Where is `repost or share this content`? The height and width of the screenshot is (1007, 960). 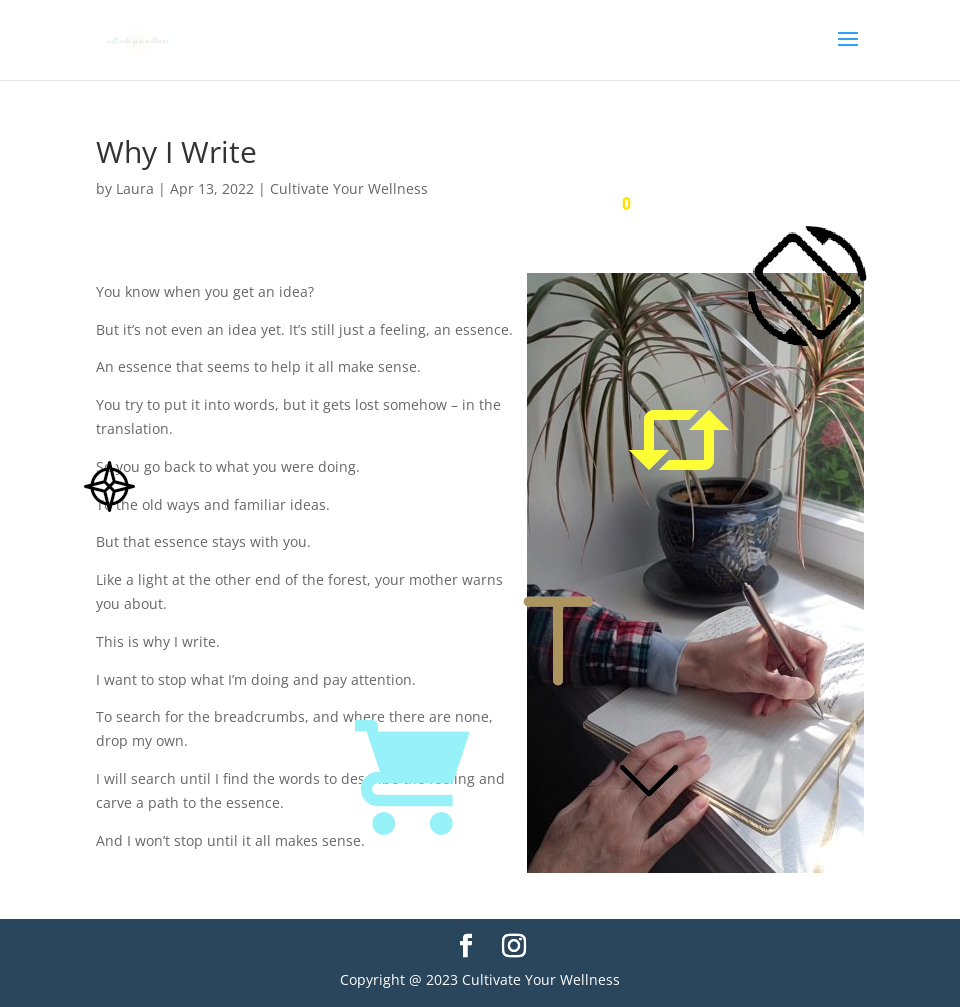
repost or share this content is located at coordinates (679, 440).